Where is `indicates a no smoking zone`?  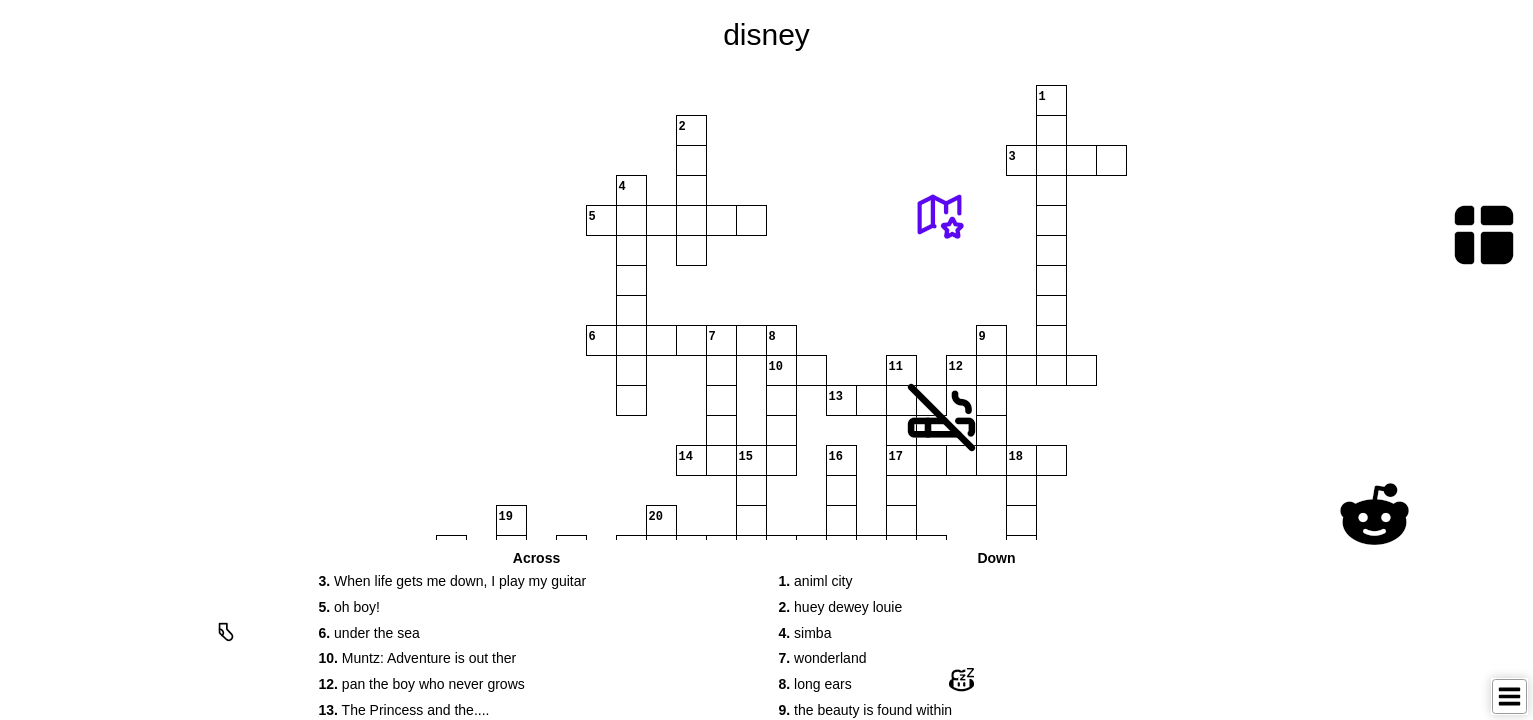 indicates a no smoking zone is located at coordinates (941, 417).